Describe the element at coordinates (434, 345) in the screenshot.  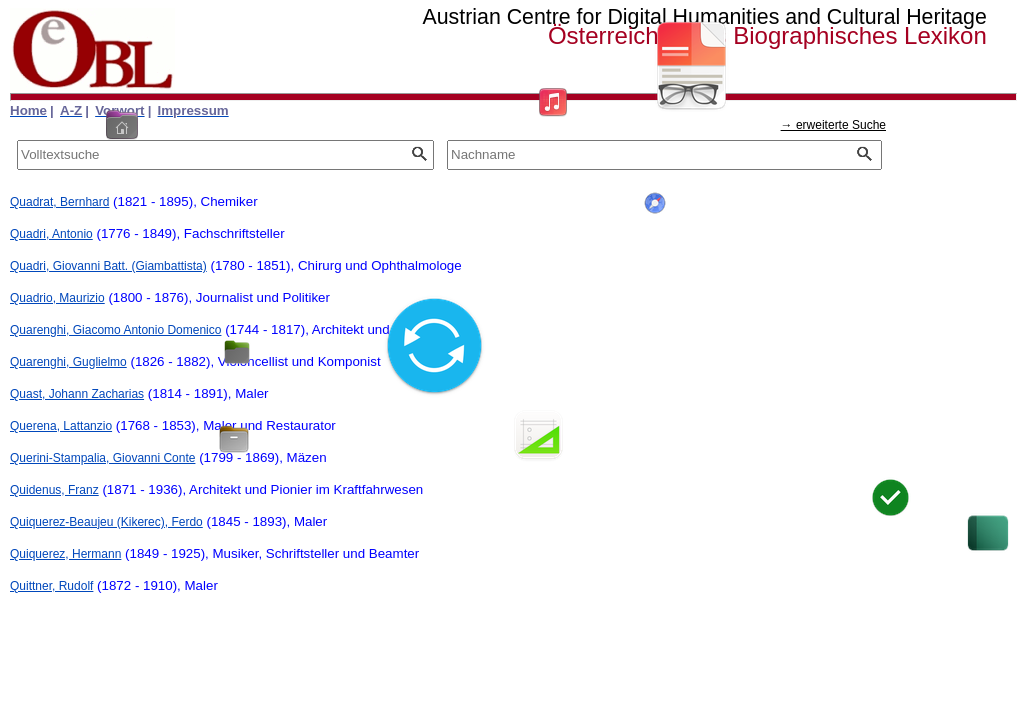
I see `dropbox is currently syncing files` at that location.